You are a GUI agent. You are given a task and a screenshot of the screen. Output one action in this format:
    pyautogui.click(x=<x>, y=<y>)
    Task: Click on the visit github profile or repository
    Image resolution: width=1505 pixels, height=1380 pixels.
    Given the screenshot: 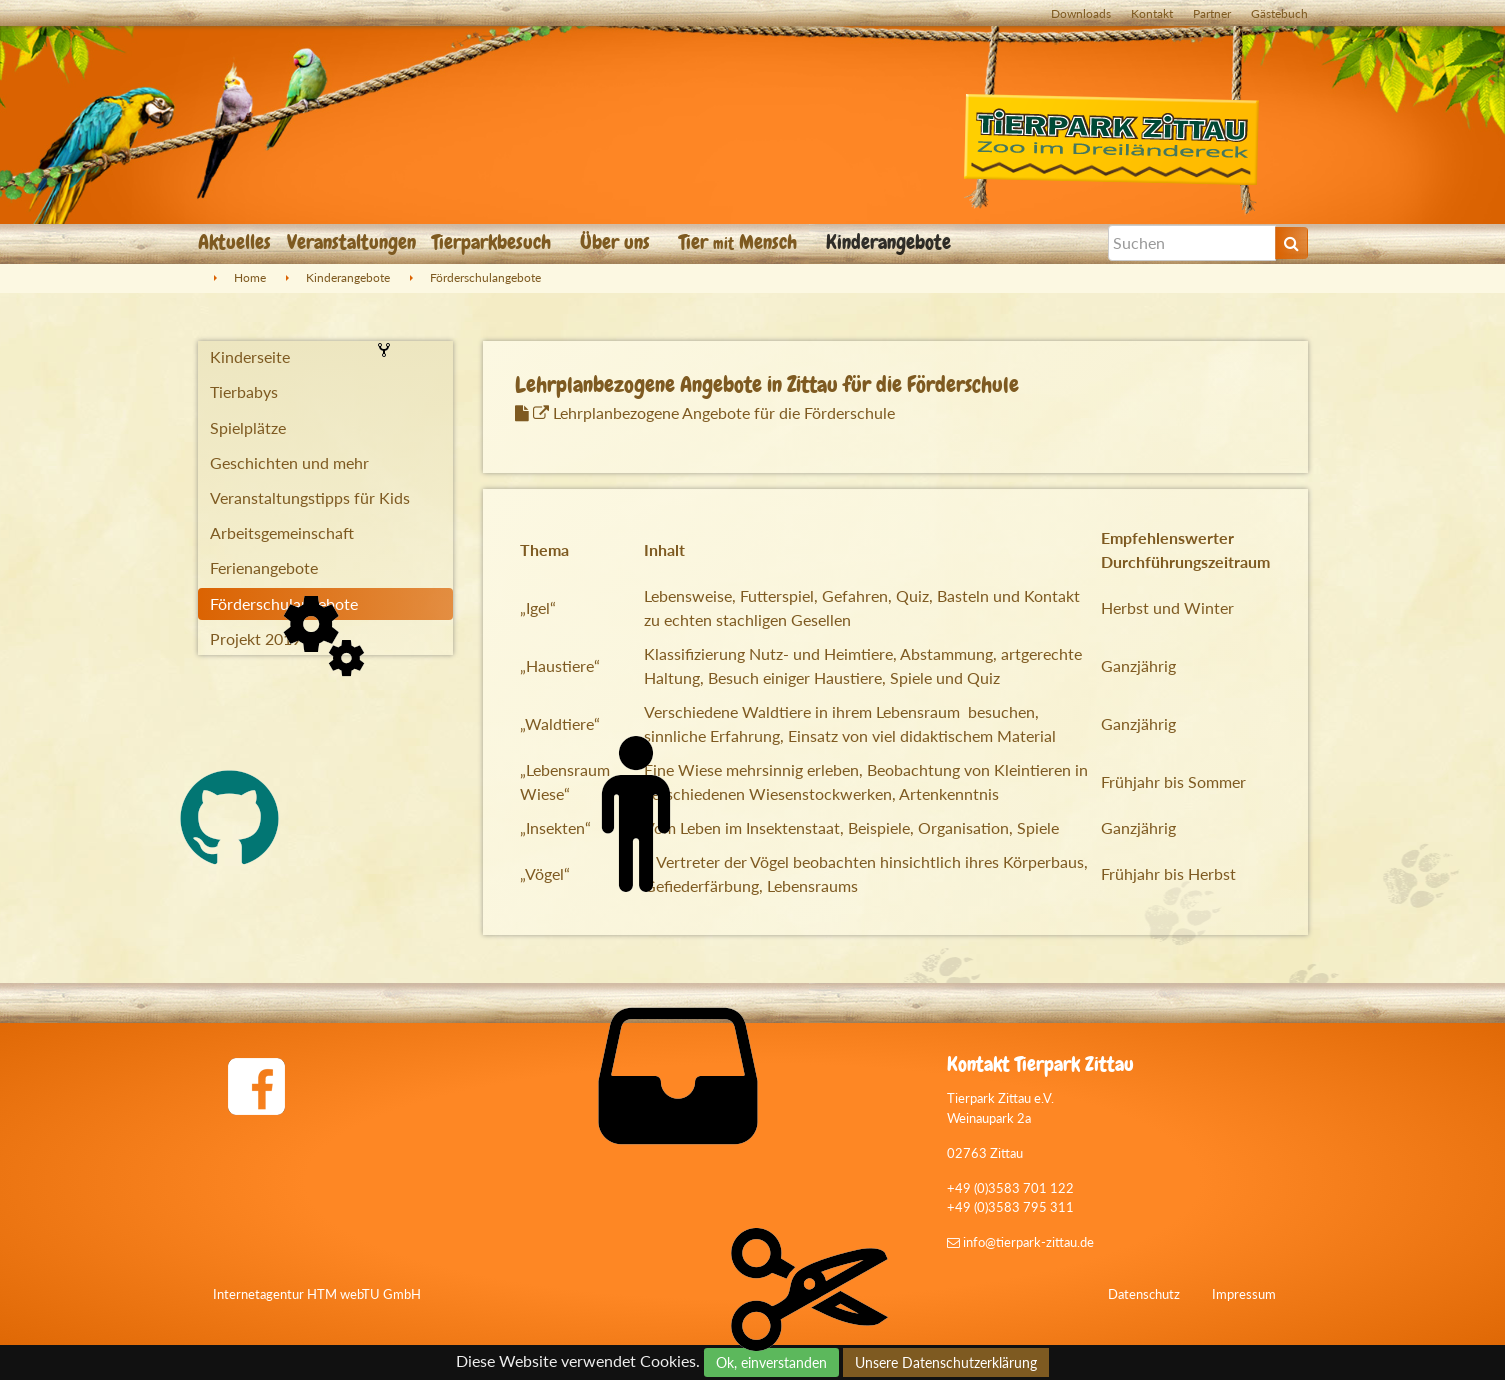 What is the action you would take?
    pyautogui.click(x=229, y=819)
    